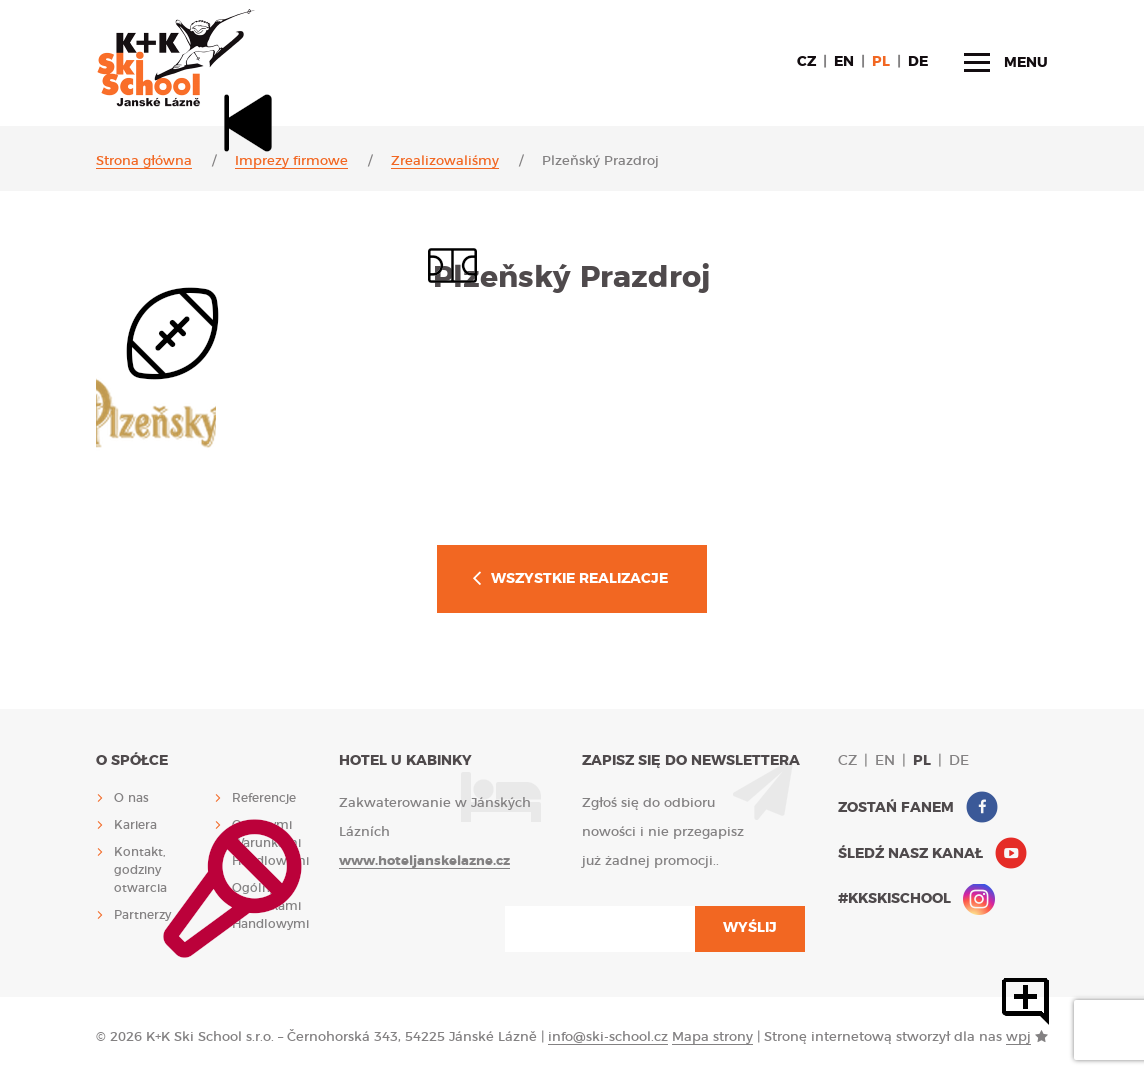 The image size is (1144, 1074). I want to click on view basketball court availability, so click(452, 265).